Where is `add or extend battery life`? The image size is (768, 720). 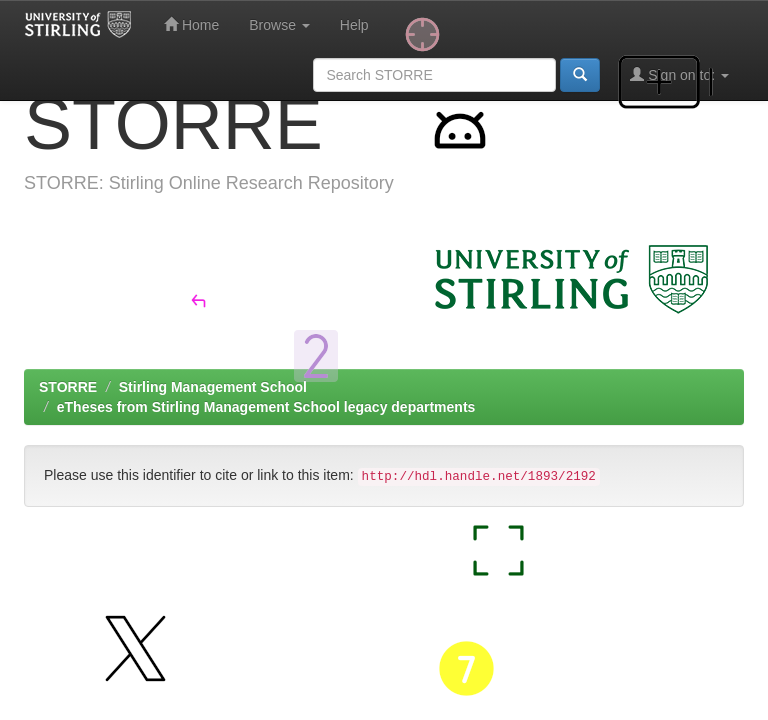 add or extend battery life is located at coordinates (664, 82).